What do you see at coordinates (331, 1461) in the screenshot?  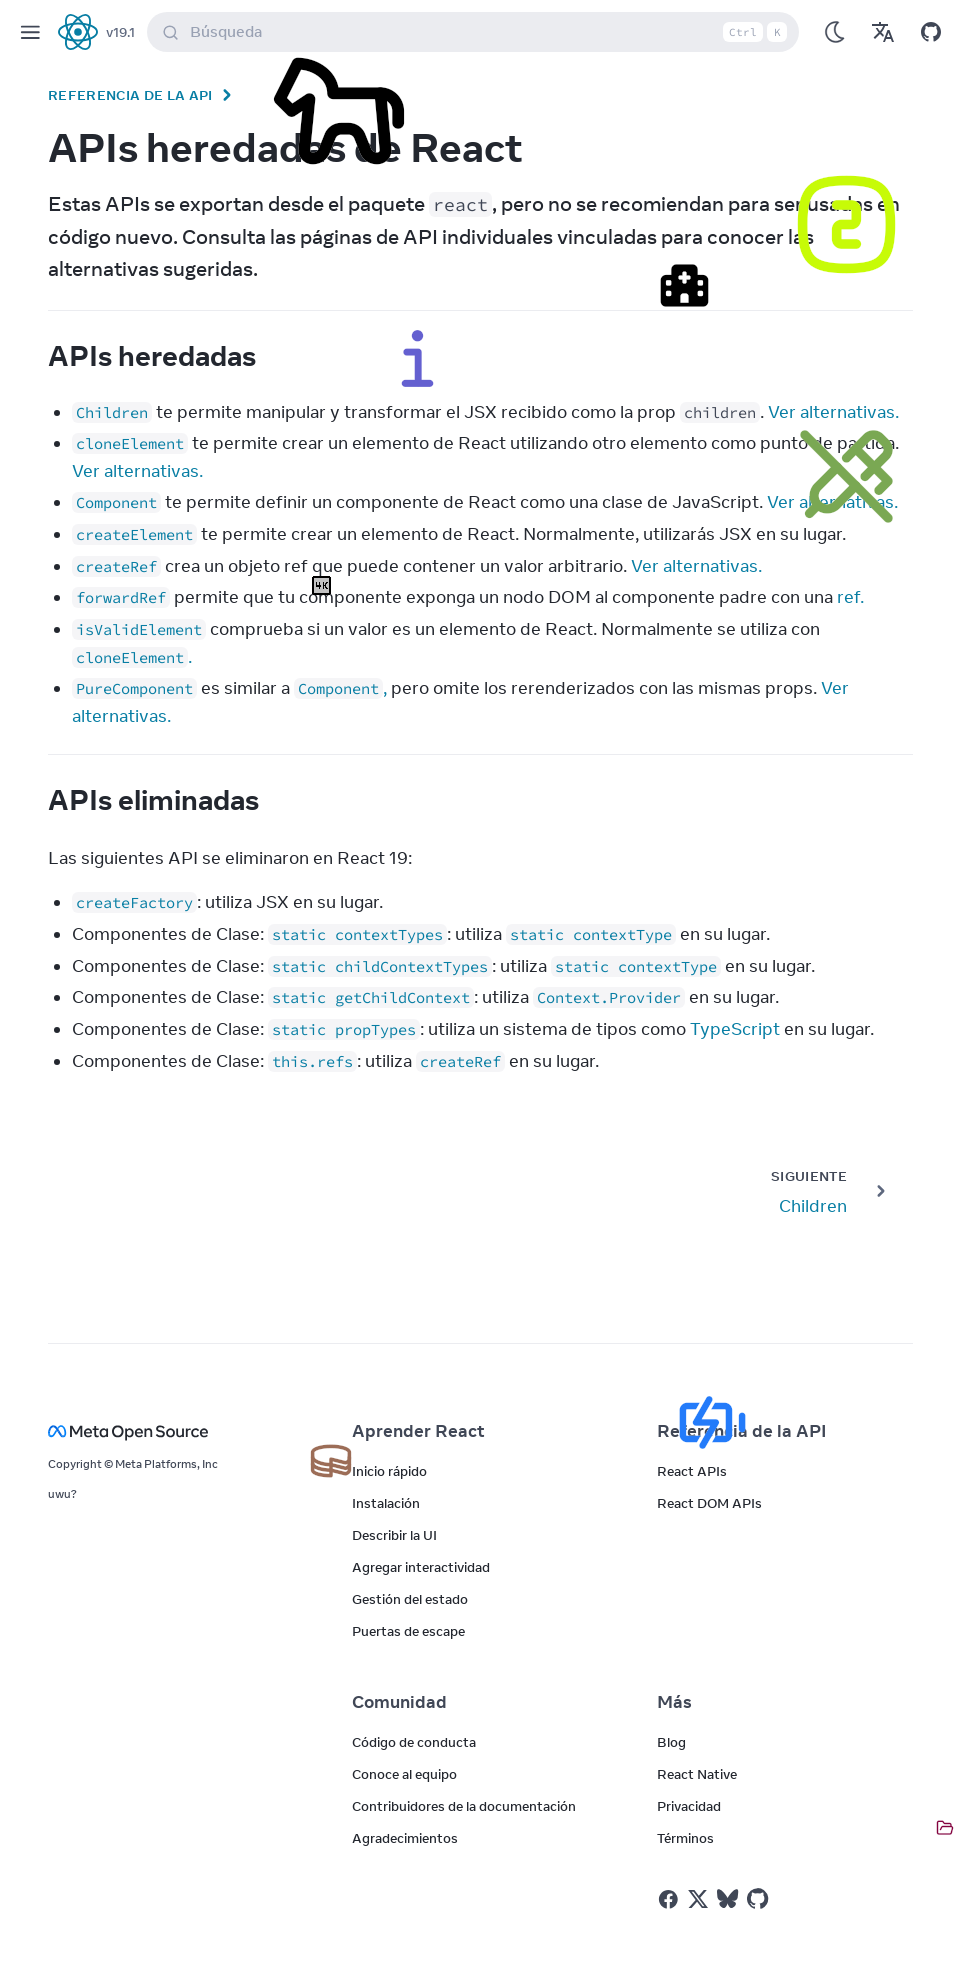 I see `CakePHP framework logo` at bounding box center [331, 1461].